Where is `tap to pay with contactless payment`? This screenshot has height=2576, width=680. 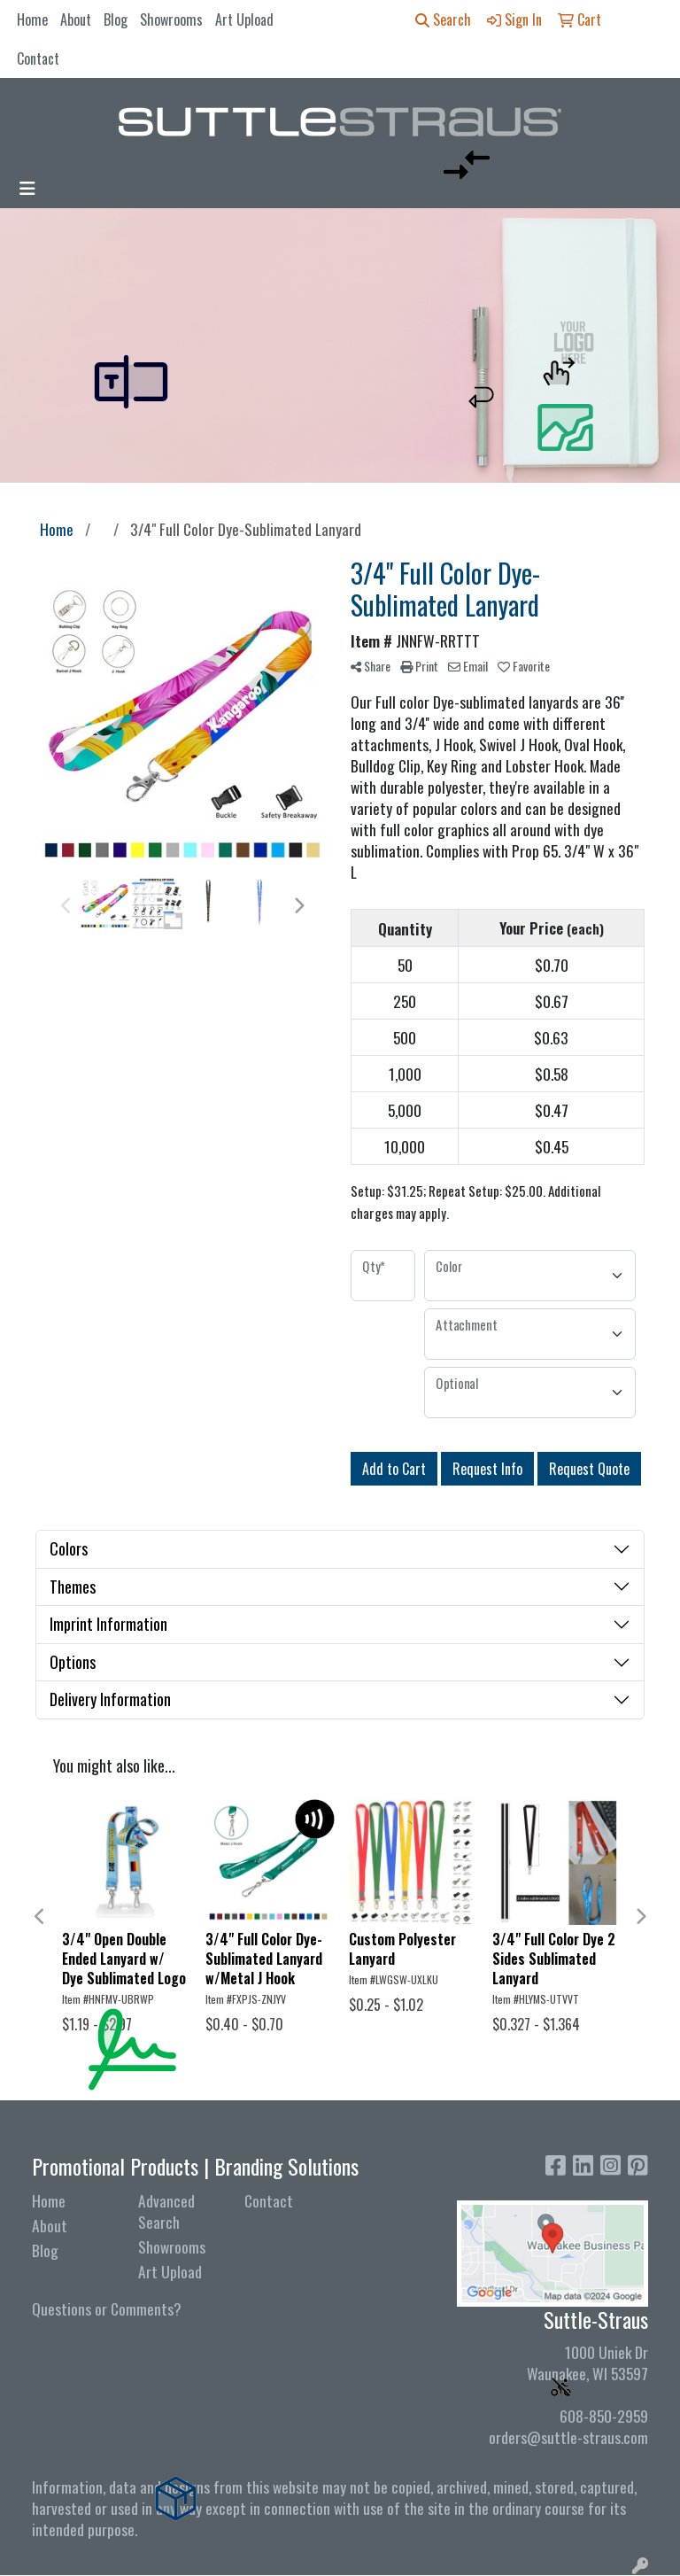 tap to pay with contactless payment is located at coordinates (314, 1819).